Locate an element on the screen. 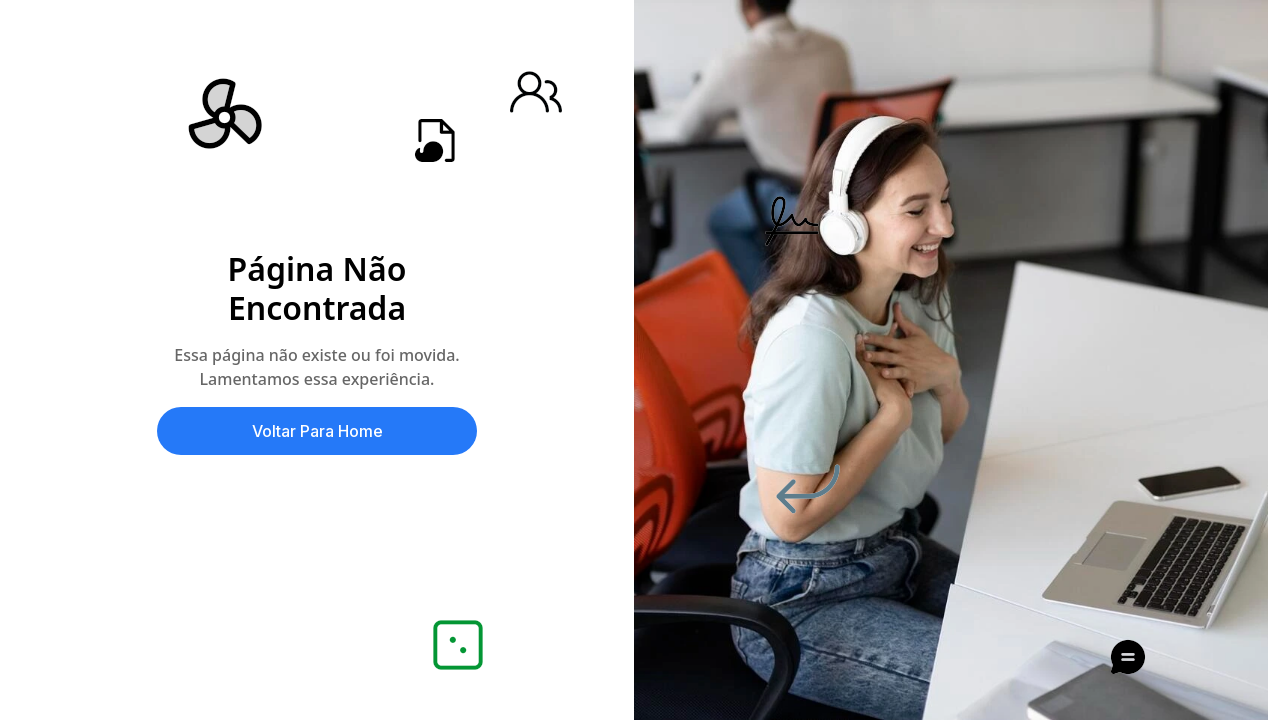 This screenshot has height=720, width=1268. reply to a message is located at coordinates (808, 489).